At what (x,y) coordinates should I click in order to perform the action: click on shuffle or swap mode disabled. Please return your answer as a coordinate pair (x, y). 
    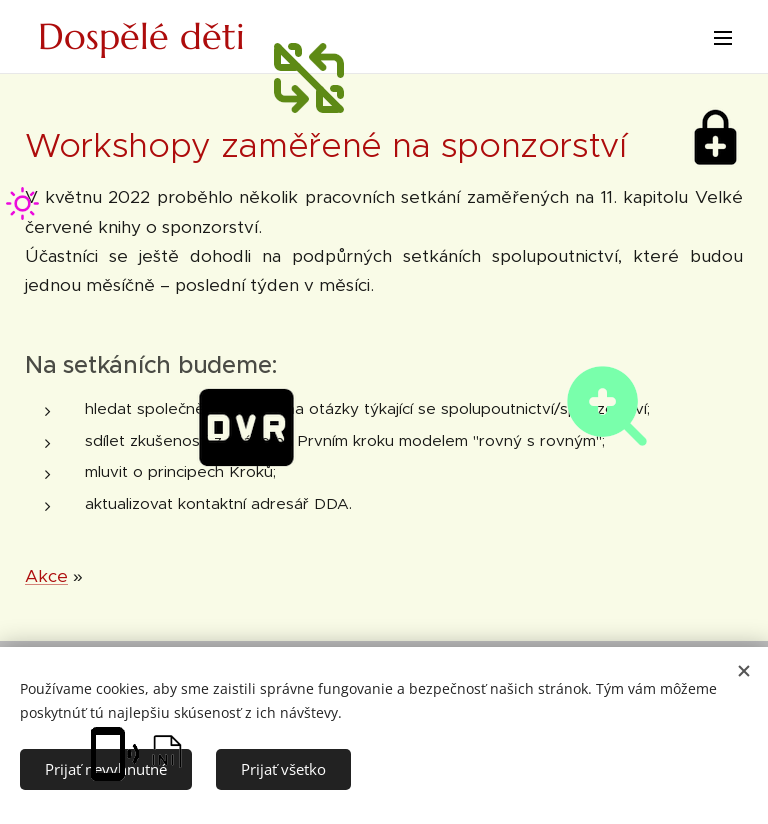
    Looking at the image, I should click on (309, 78).